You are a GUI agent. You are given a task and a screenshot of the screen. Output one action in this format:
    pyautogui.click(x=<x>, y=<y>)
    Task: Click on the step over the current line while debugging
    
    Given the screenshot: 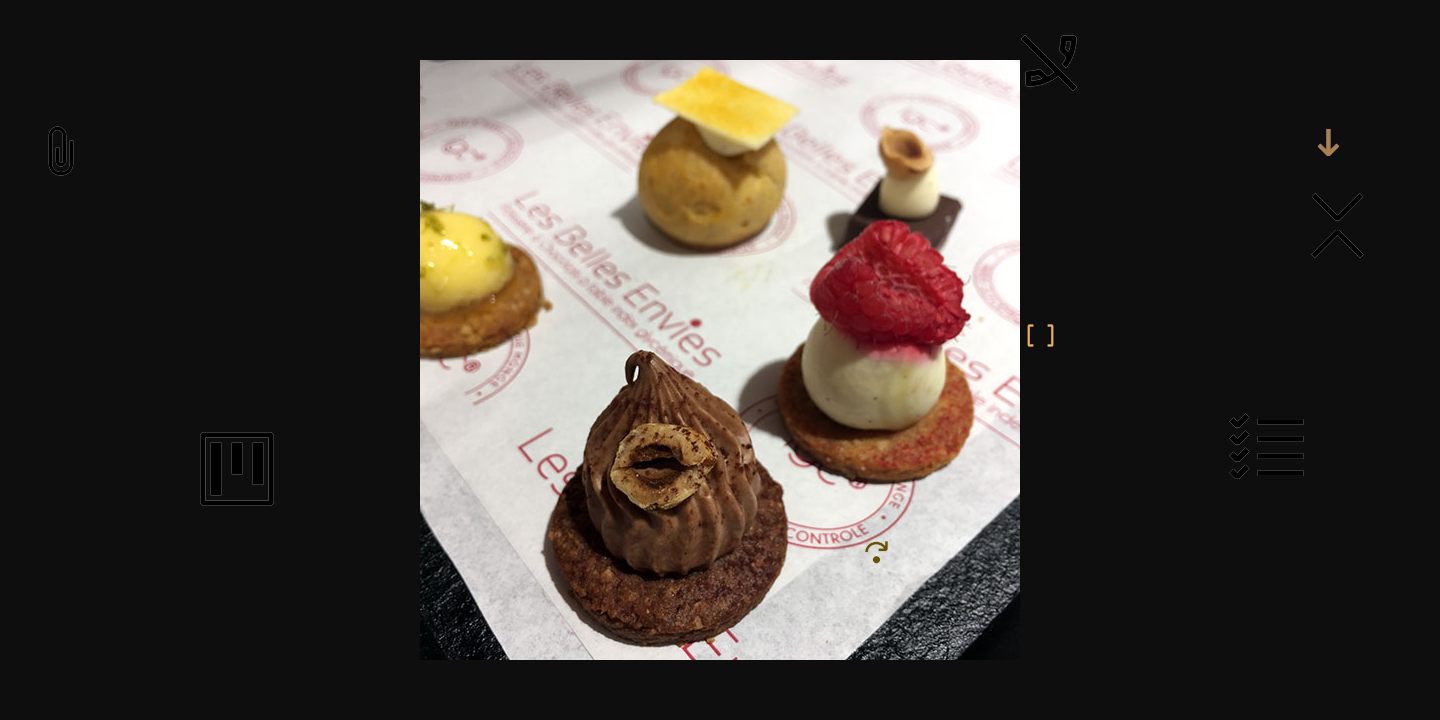 What is the action you would take?
    pyautogui.click(x=876, y=552)
    